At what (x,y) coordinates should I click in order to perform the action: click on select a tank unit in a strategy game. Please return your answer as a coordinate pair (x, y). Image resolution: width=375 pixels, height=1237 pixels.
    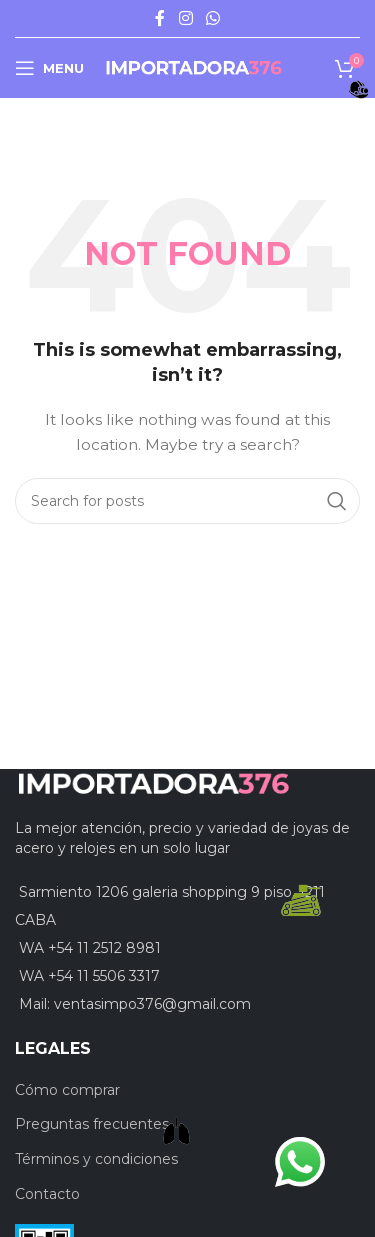
    Looking at the image, I should click on (301, 898).